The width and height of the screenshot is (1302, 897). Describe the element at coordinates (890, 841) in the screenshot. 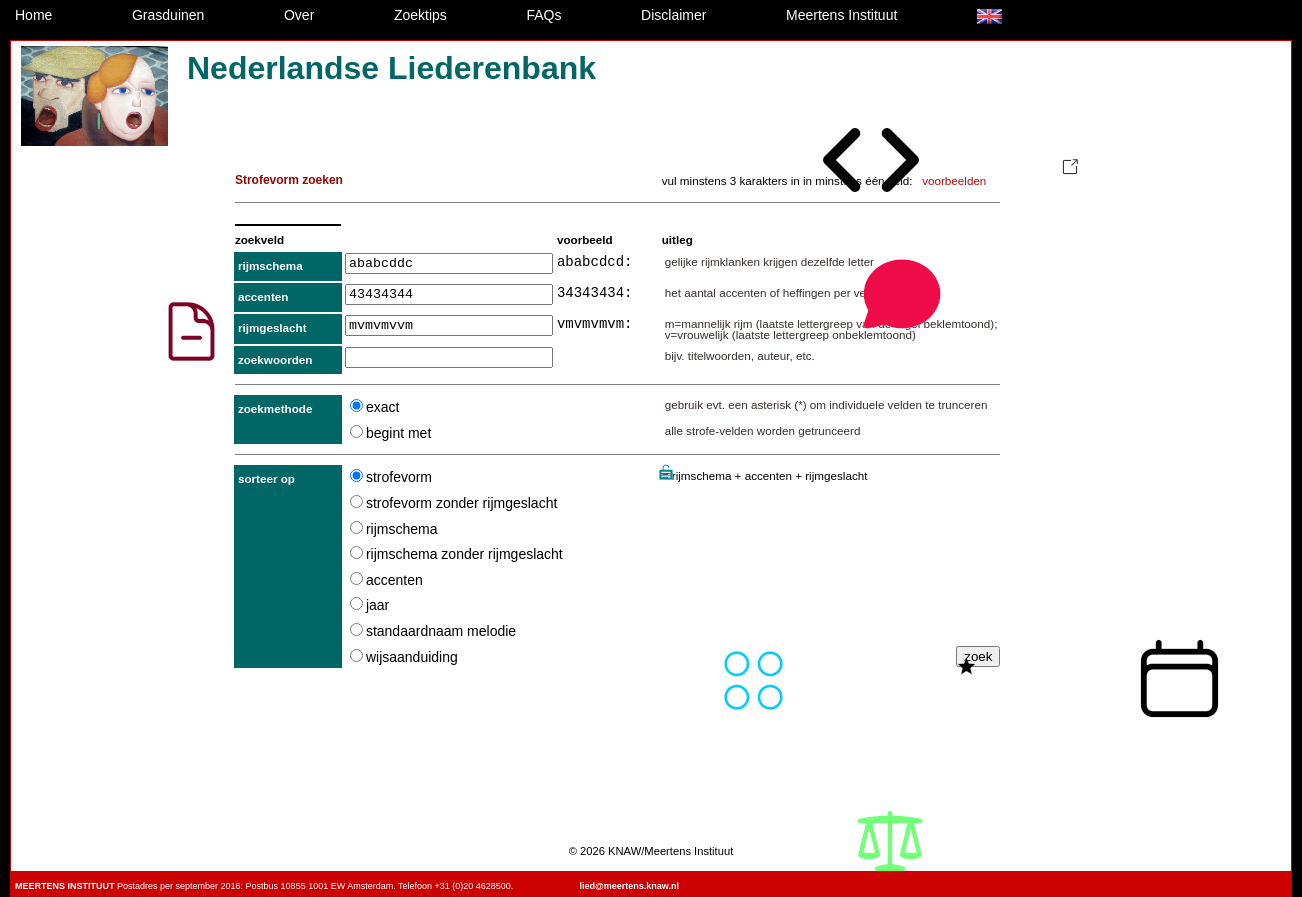

I see `access legal or compliance settings` at that location.